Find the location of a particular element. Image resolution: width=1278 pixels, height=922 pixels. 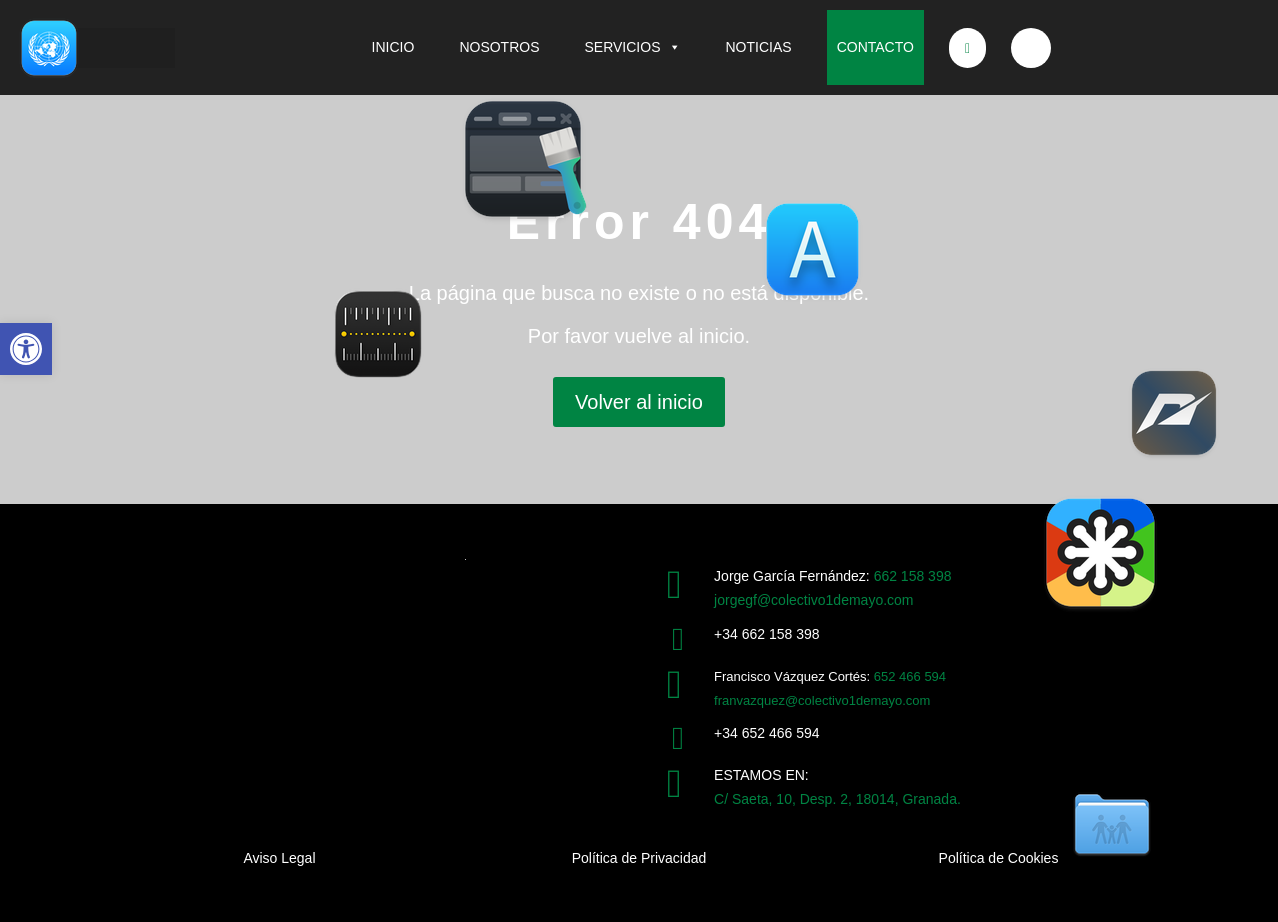

open the family shared folder is located at coordinates (1112, 824).